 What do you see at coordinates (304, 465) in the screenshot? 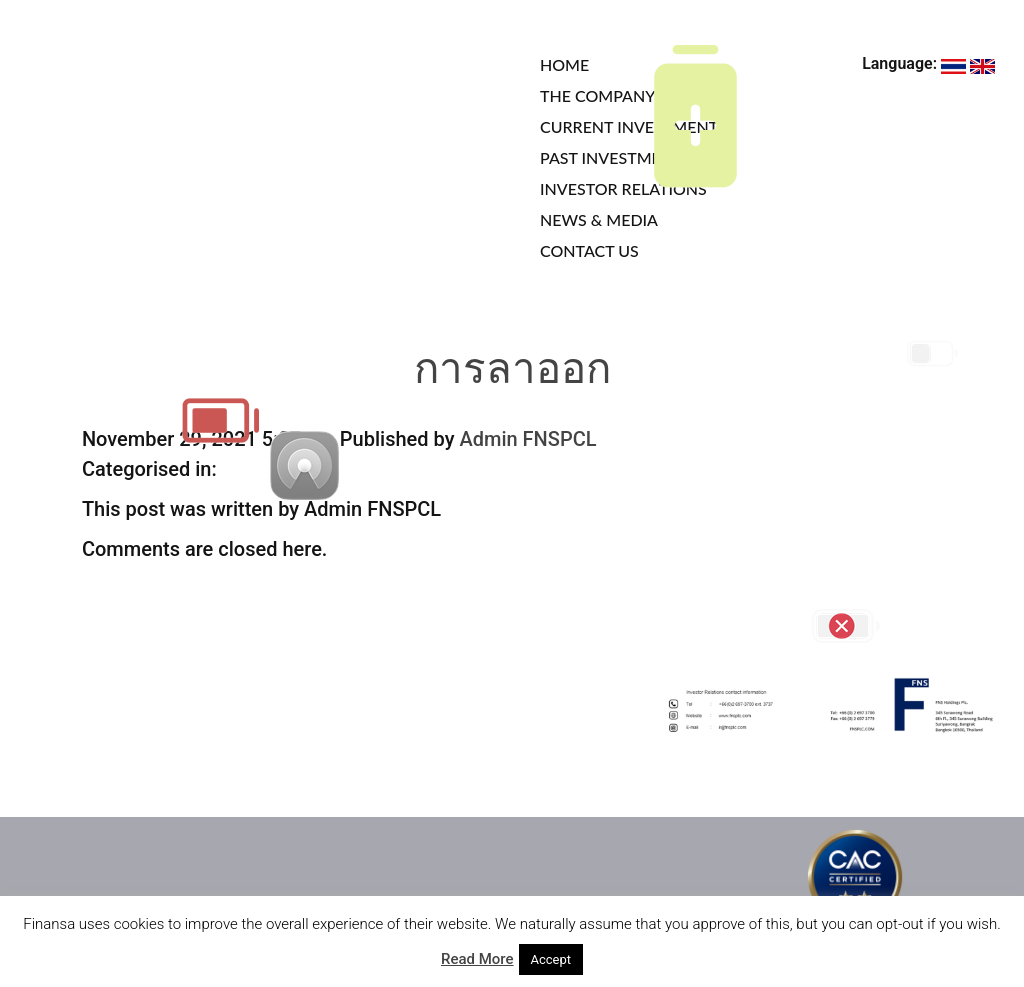
I see `share files wirelessly via airdrop` at bounding box center [304, 465].